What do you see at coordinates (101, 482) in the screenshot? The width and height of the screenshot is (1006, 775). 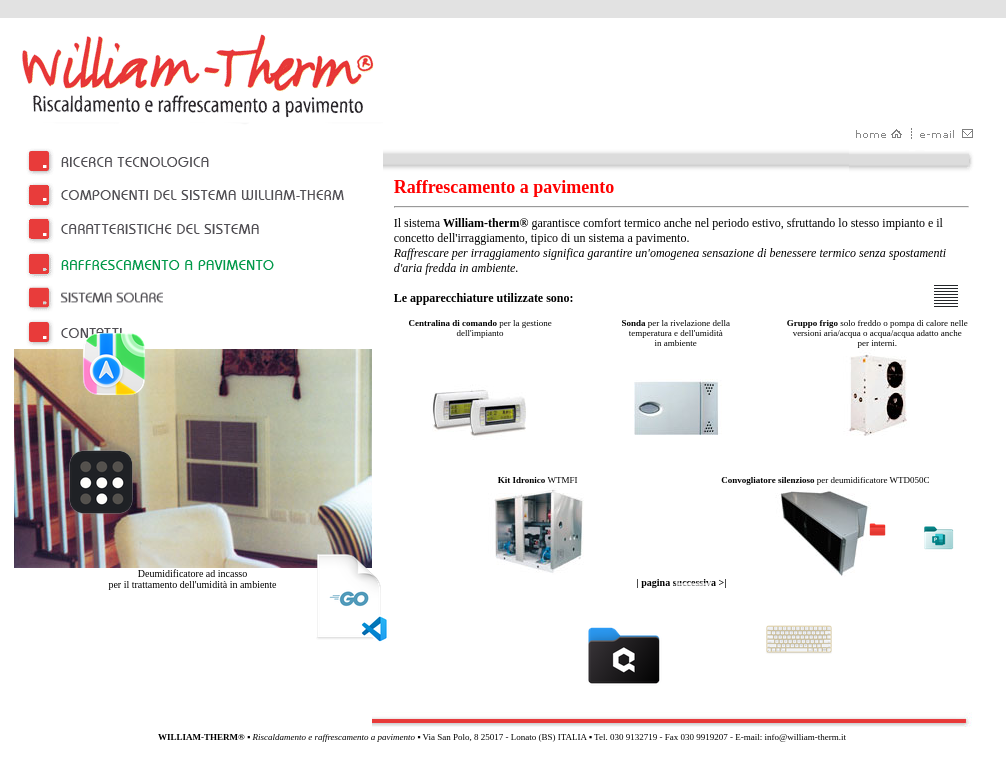 I see `open Tailscale VPN settings` at bounding box center [101, 482].